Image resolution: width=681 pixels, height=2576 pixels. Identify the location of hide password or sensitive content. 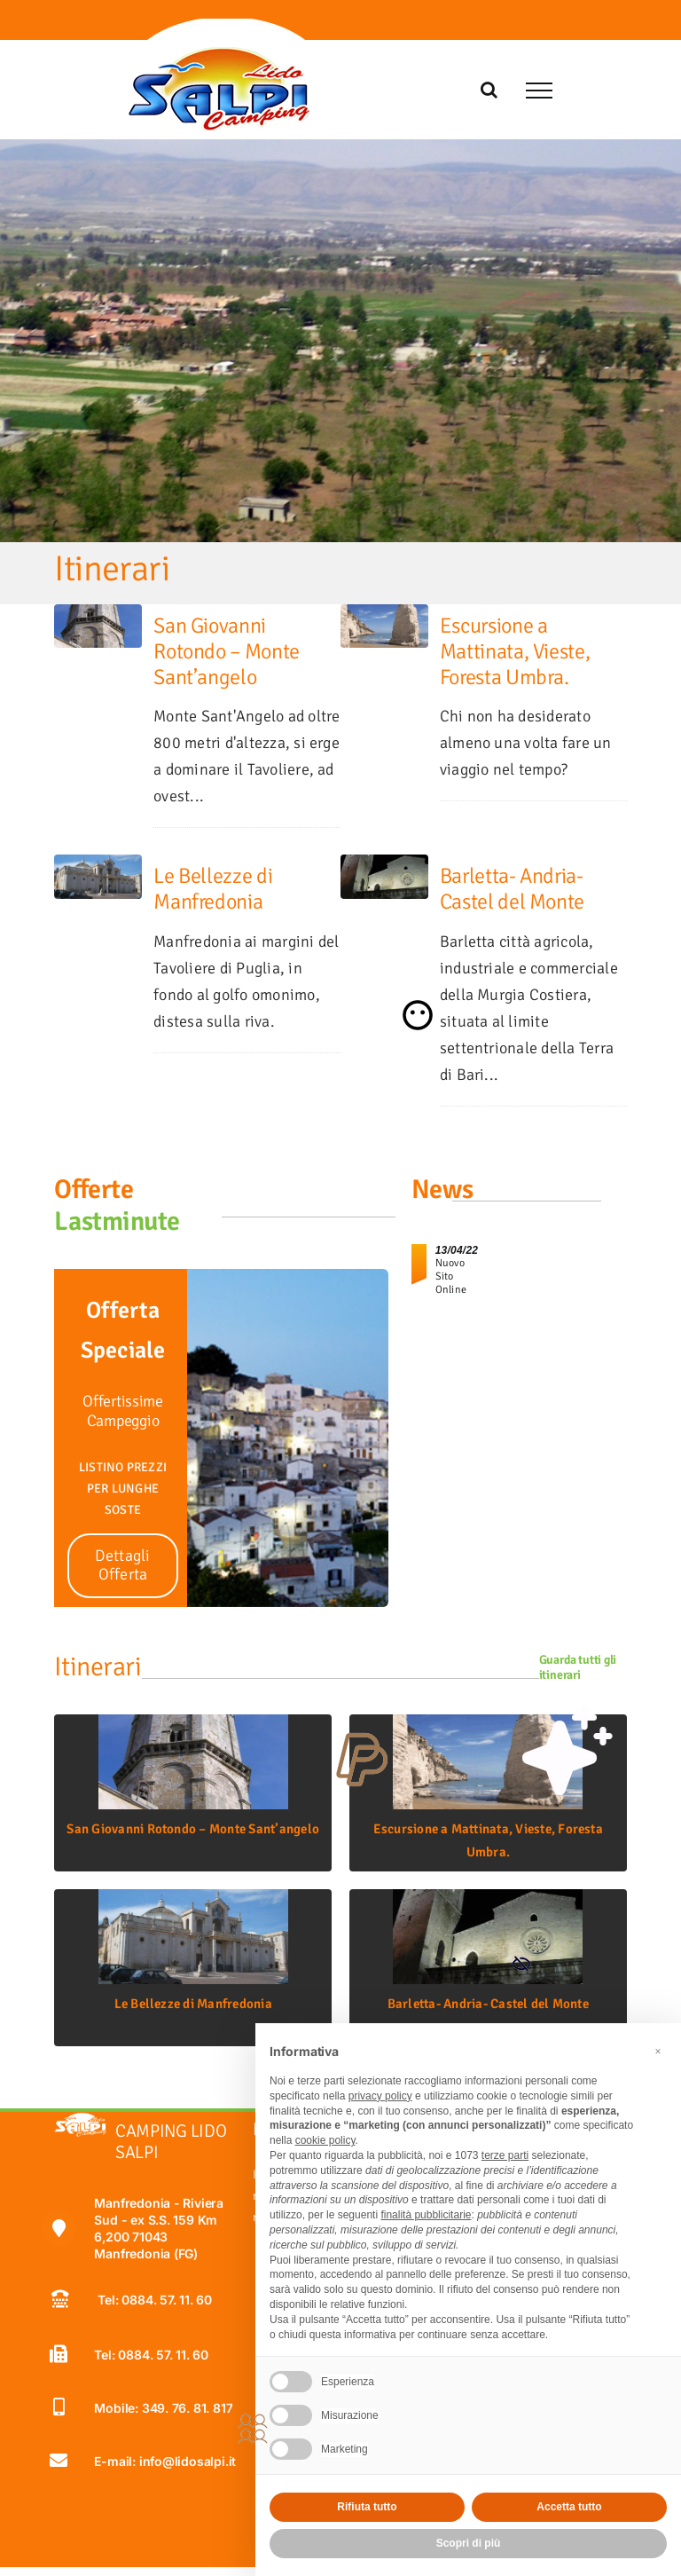
(521, 1964).